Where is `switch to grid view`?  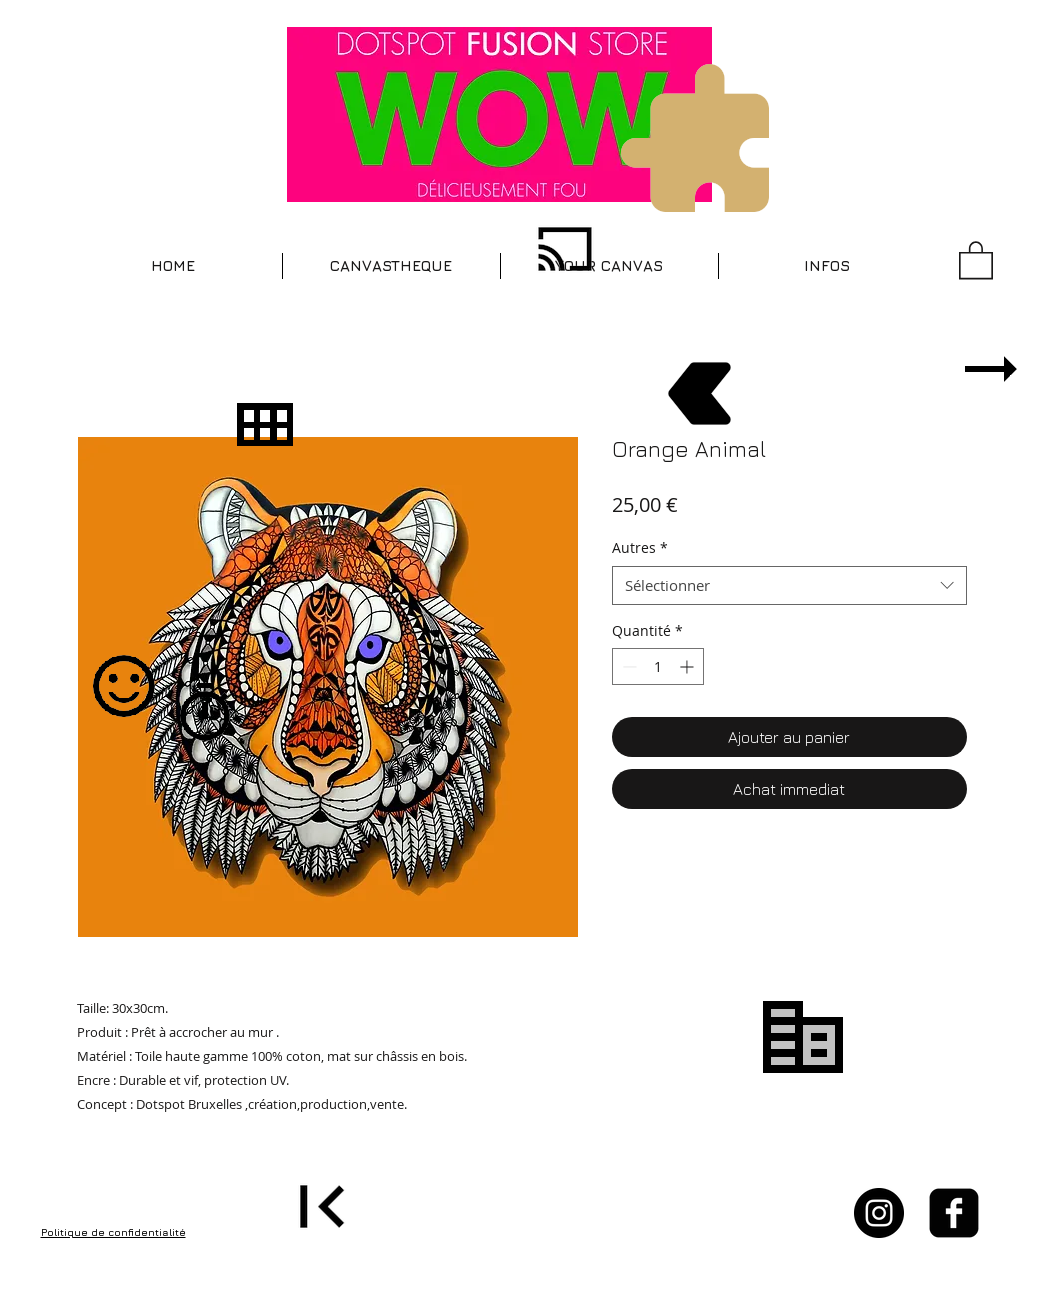 switch to grid view is located at coordinates (263, 426).